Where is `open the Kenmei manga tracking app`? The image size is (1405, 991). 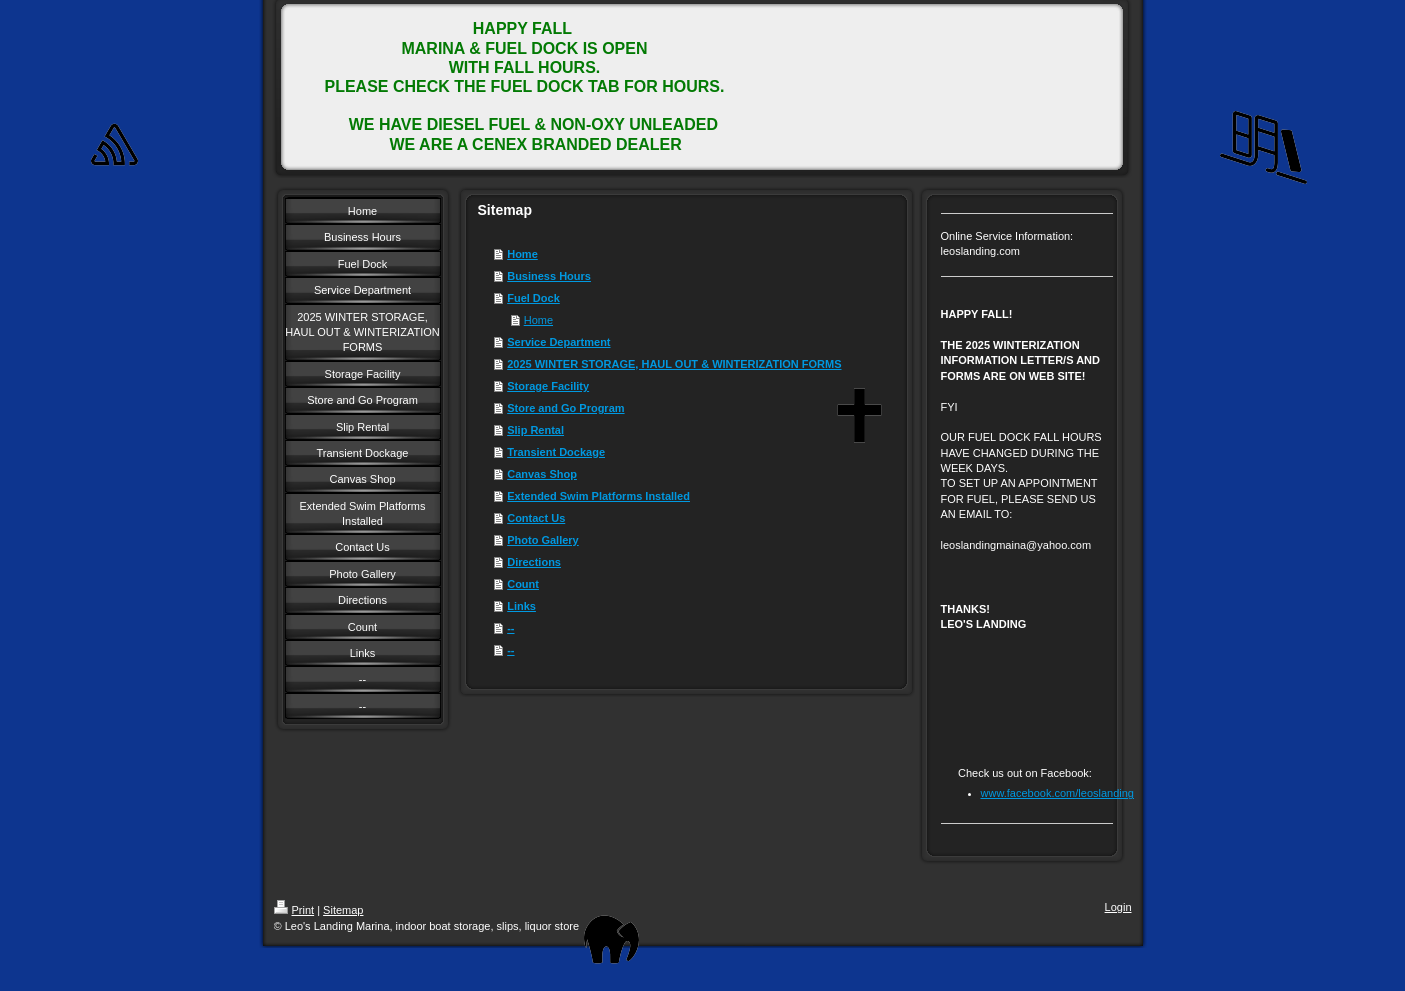
open the Kenmei manga tracking app is located at coordinates (1263, 147).